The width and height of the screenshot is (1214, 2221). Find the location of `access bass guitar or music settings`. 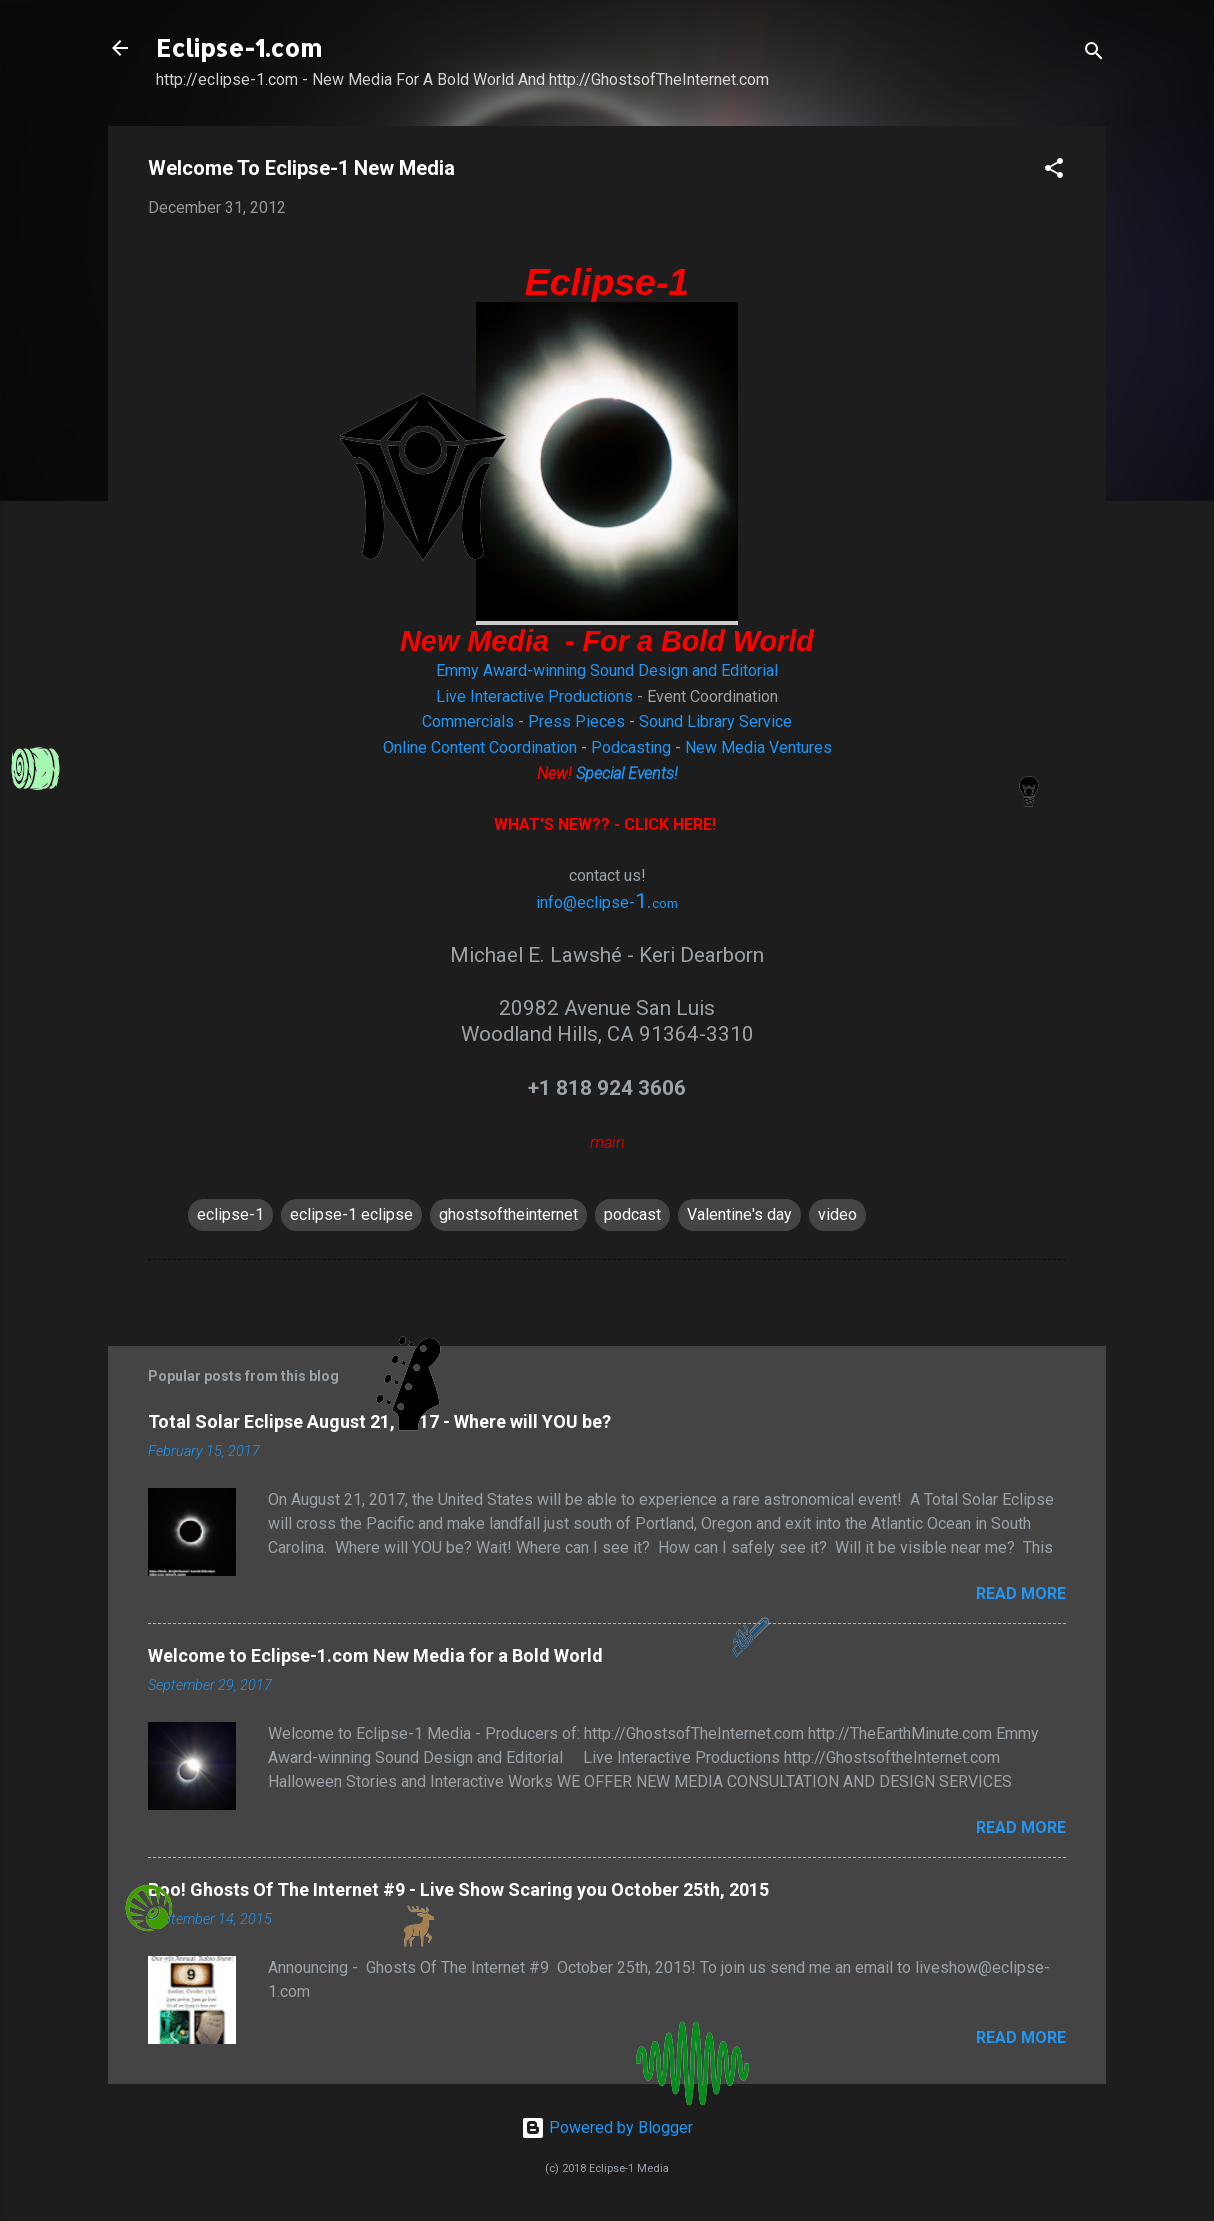

access bass guitar or music settings is located at coordinates (408, 1382).